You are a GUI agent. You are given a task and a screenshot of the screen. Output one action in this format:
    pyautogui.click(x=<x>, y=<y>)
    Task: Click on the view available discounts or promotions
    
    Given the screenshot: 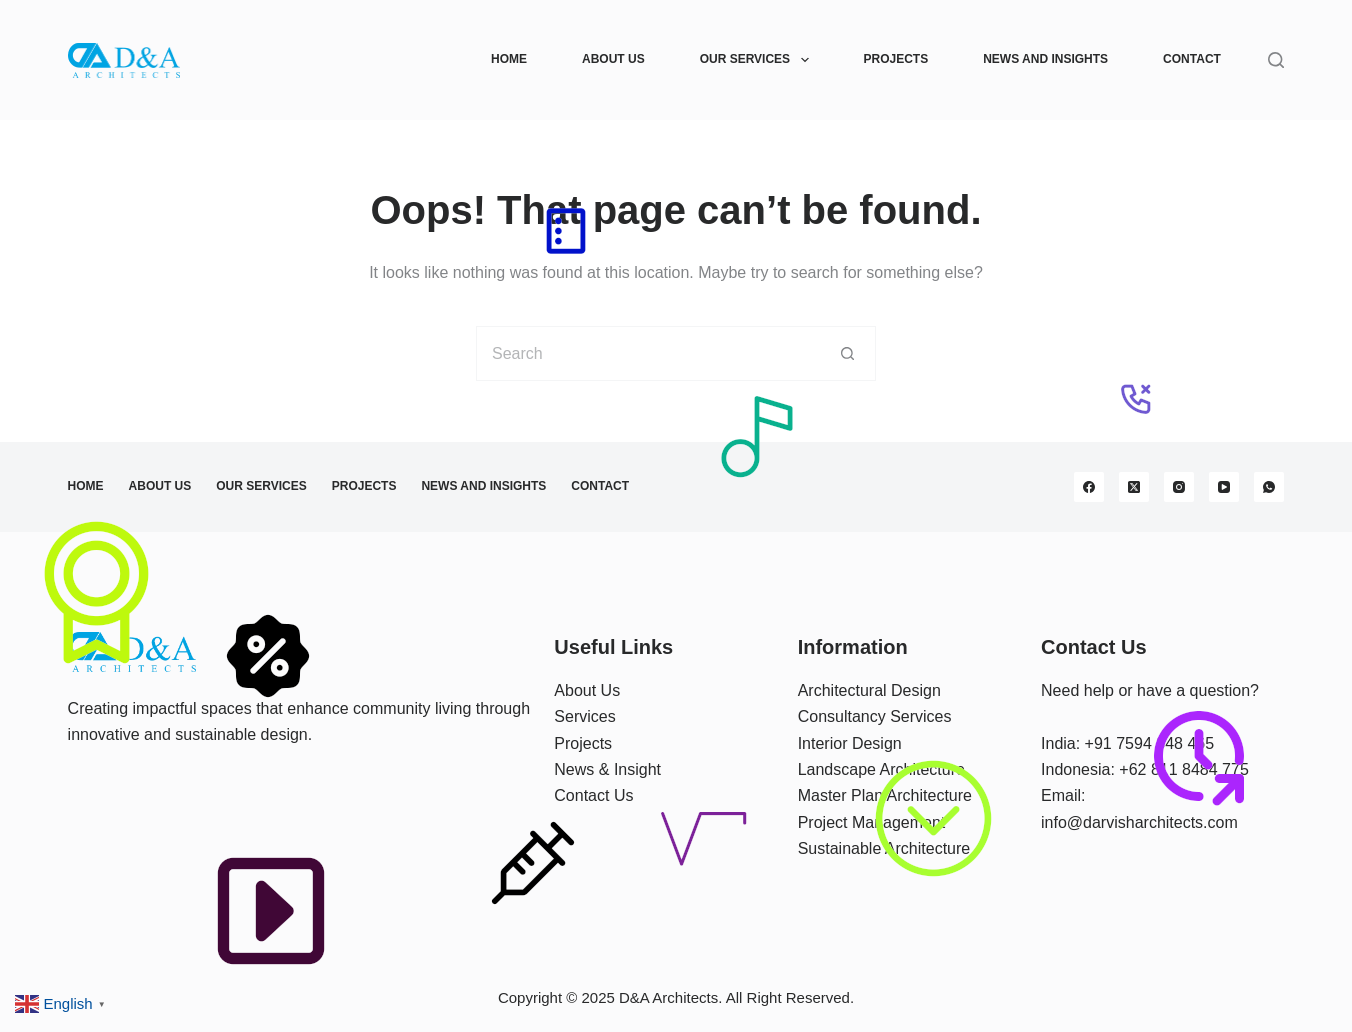 What is the action you would take?
    pyautogui.click(x=268, y=656)
    